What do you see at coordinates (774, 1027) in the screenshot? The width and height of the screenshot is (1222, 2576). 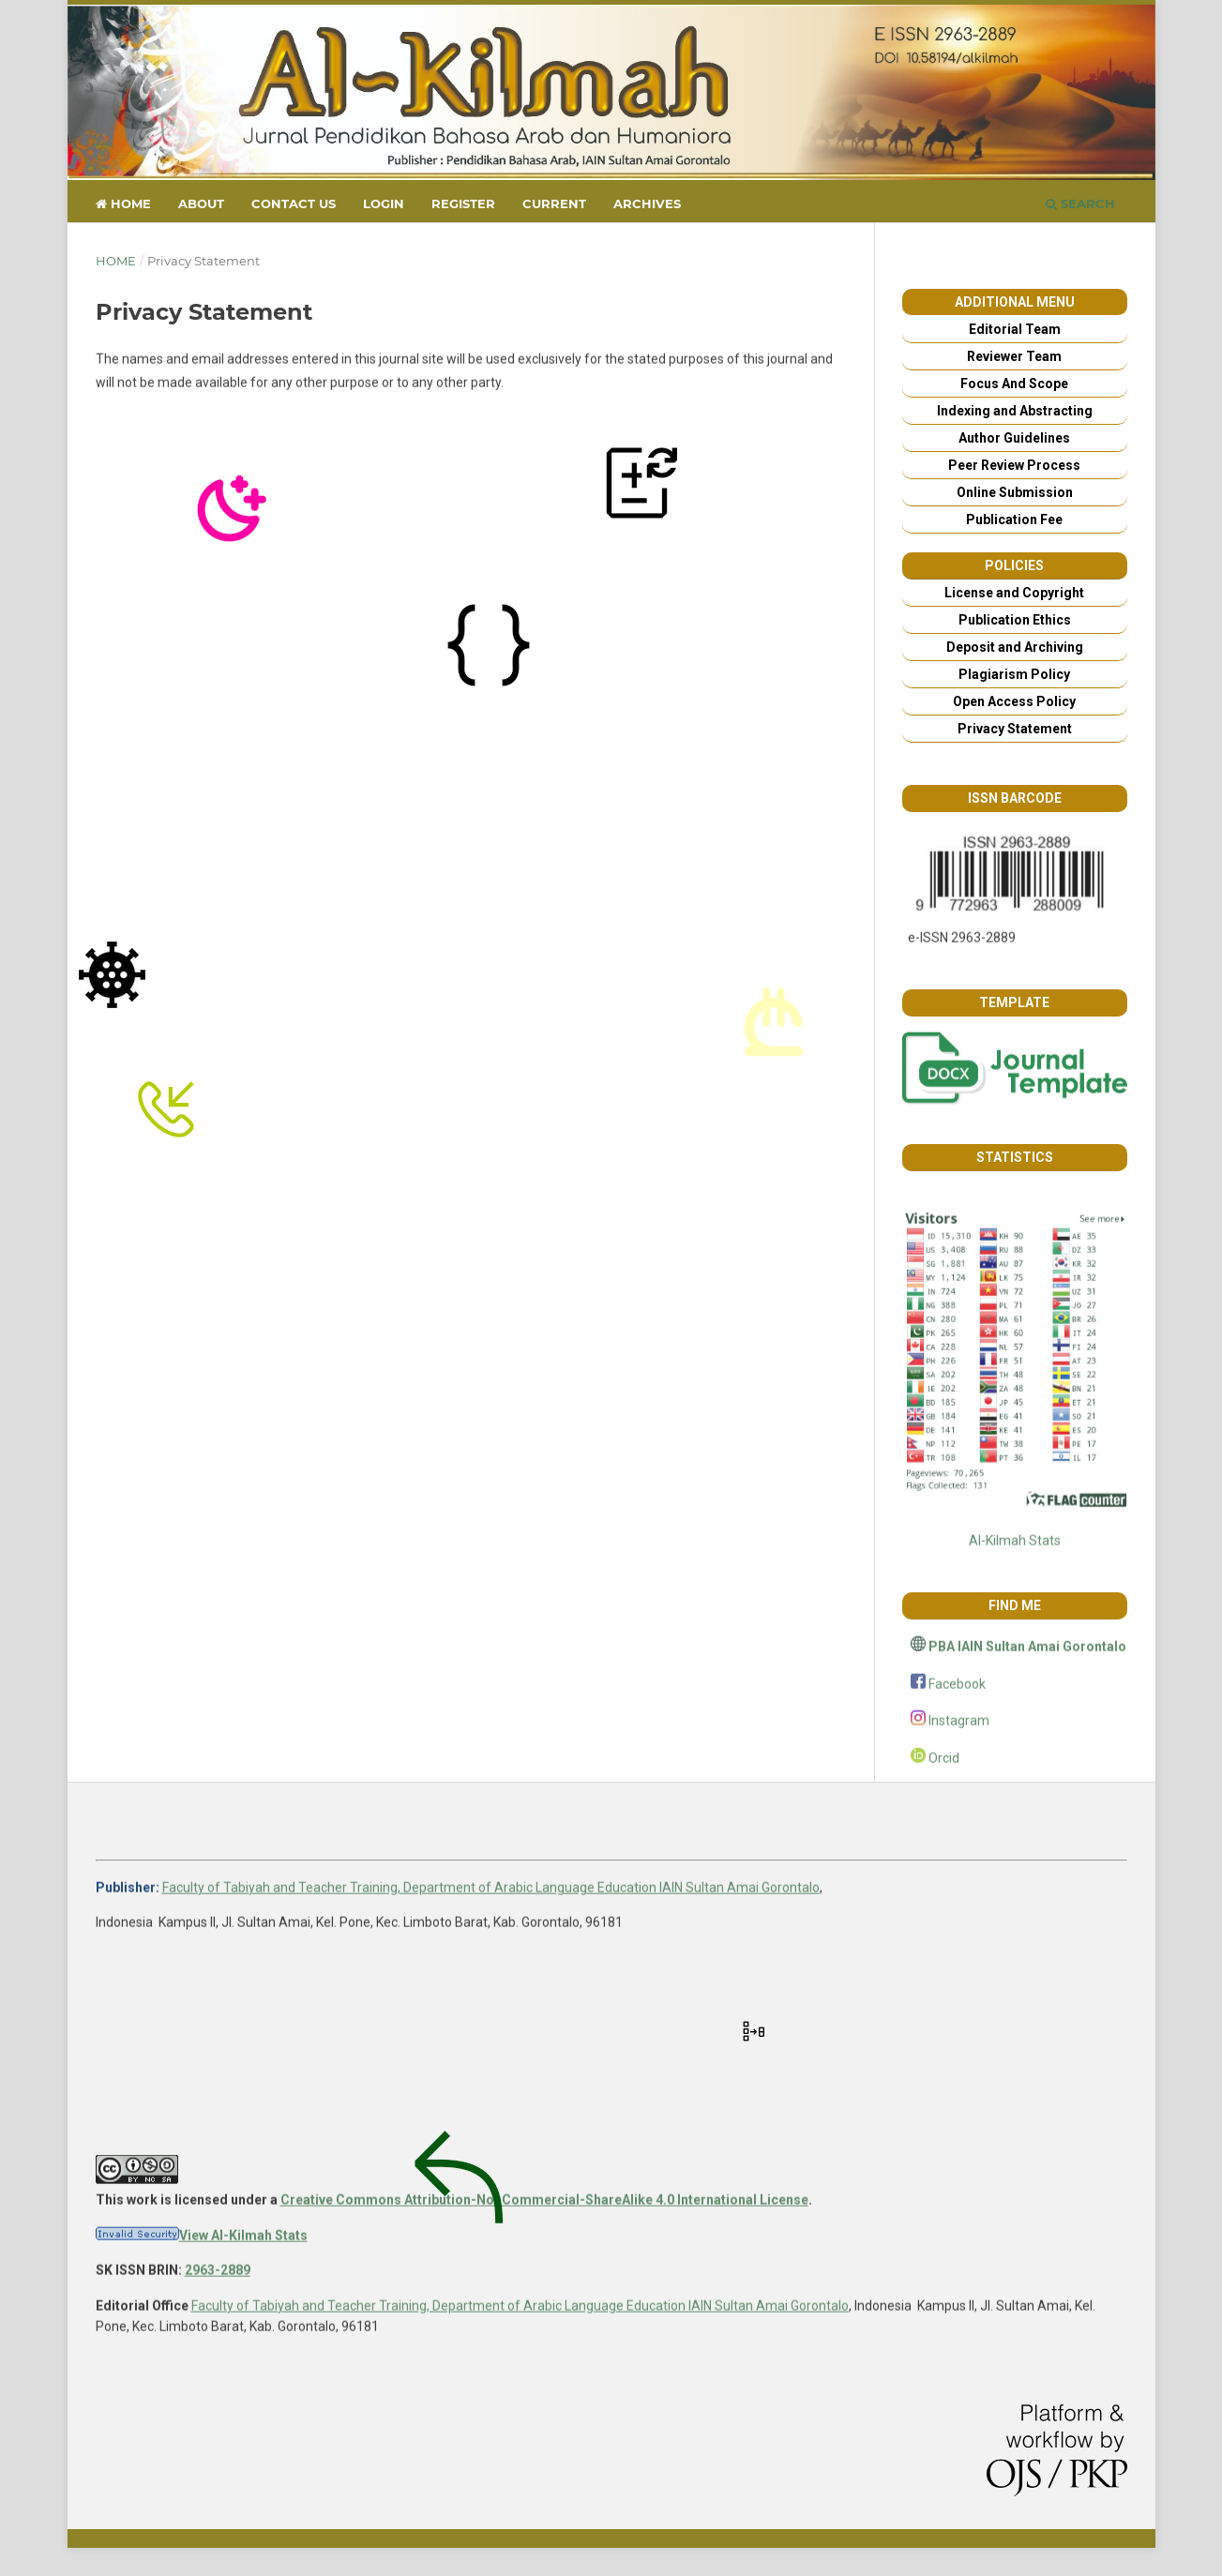 I see `indicates Georgian lari currency` at bounding box center [774, 1027].